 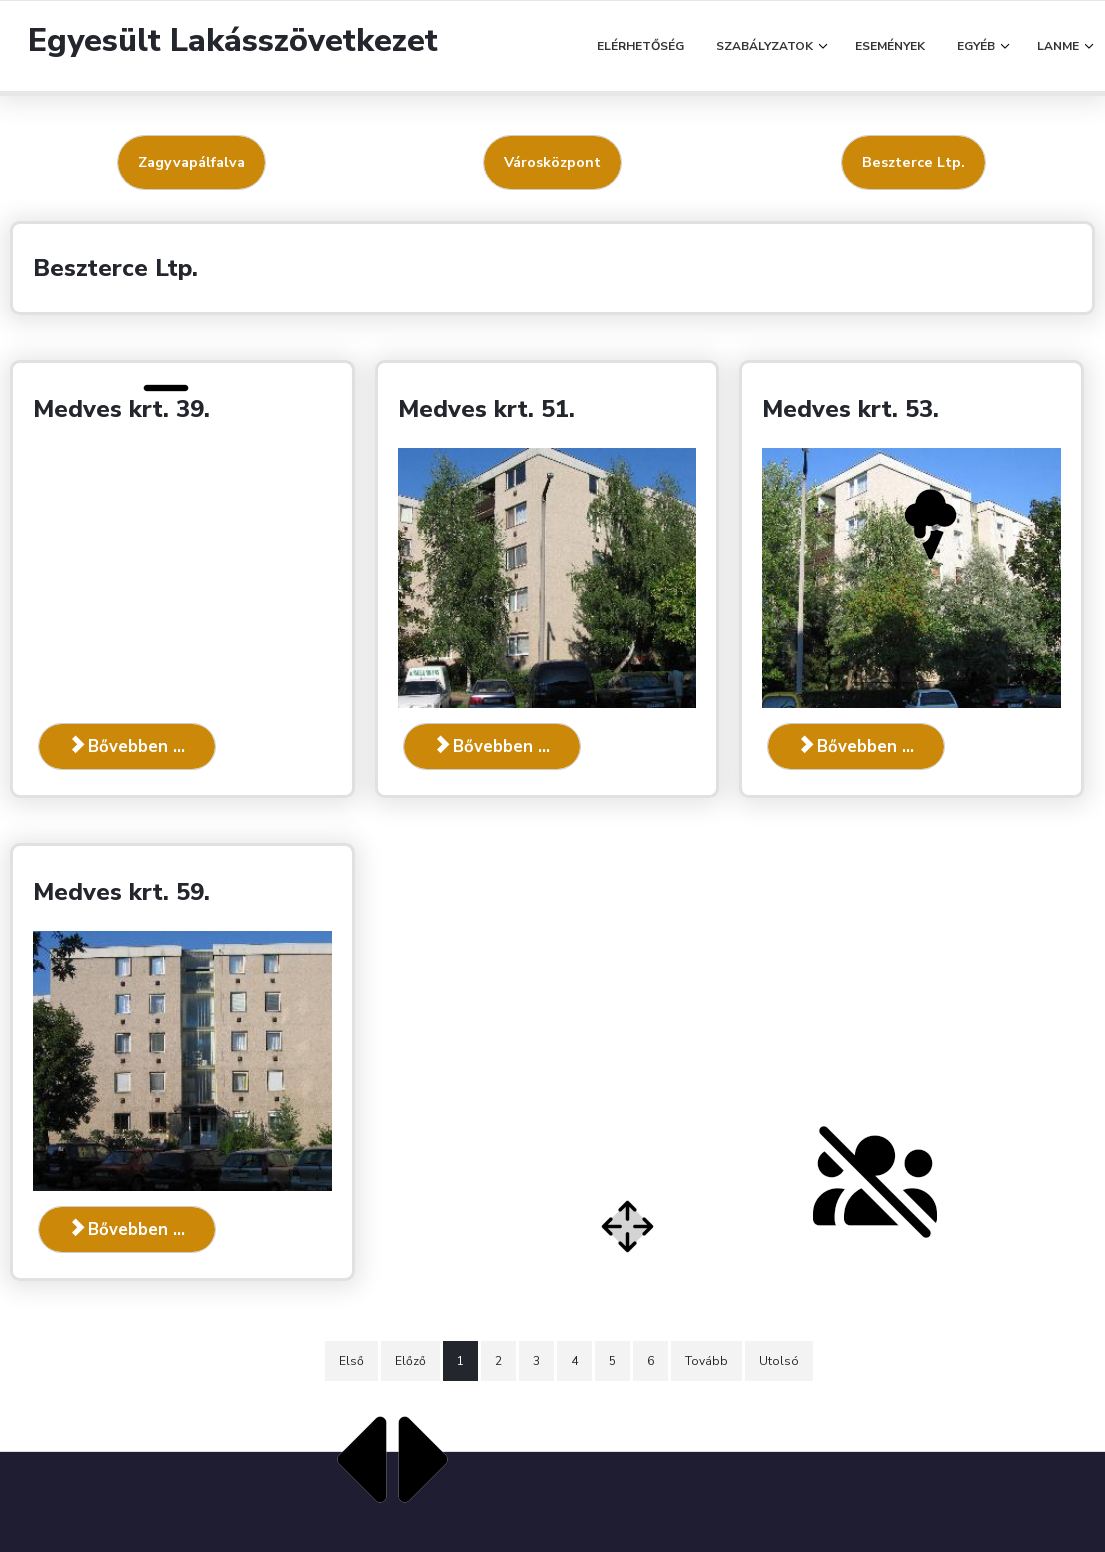 What do you see at coordinates (875, 1182) in the screenshot?
I see `disable group or team features` at bounding box center [875, 1182].